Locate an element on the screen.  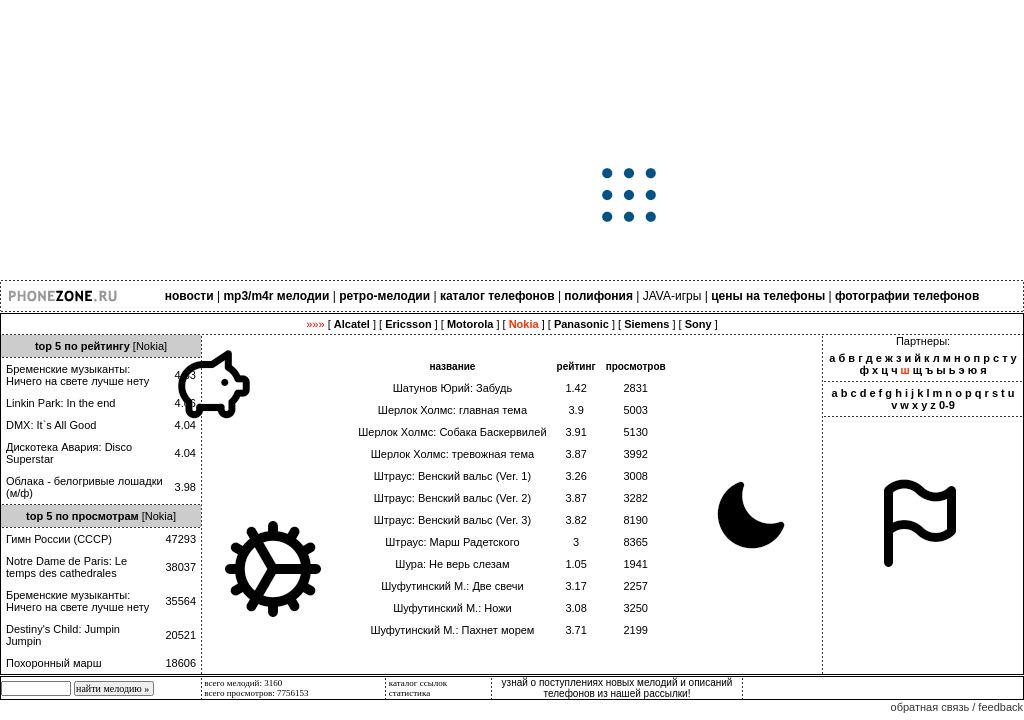
flag or bookmark an item for later is located at coordinates (920, 522).